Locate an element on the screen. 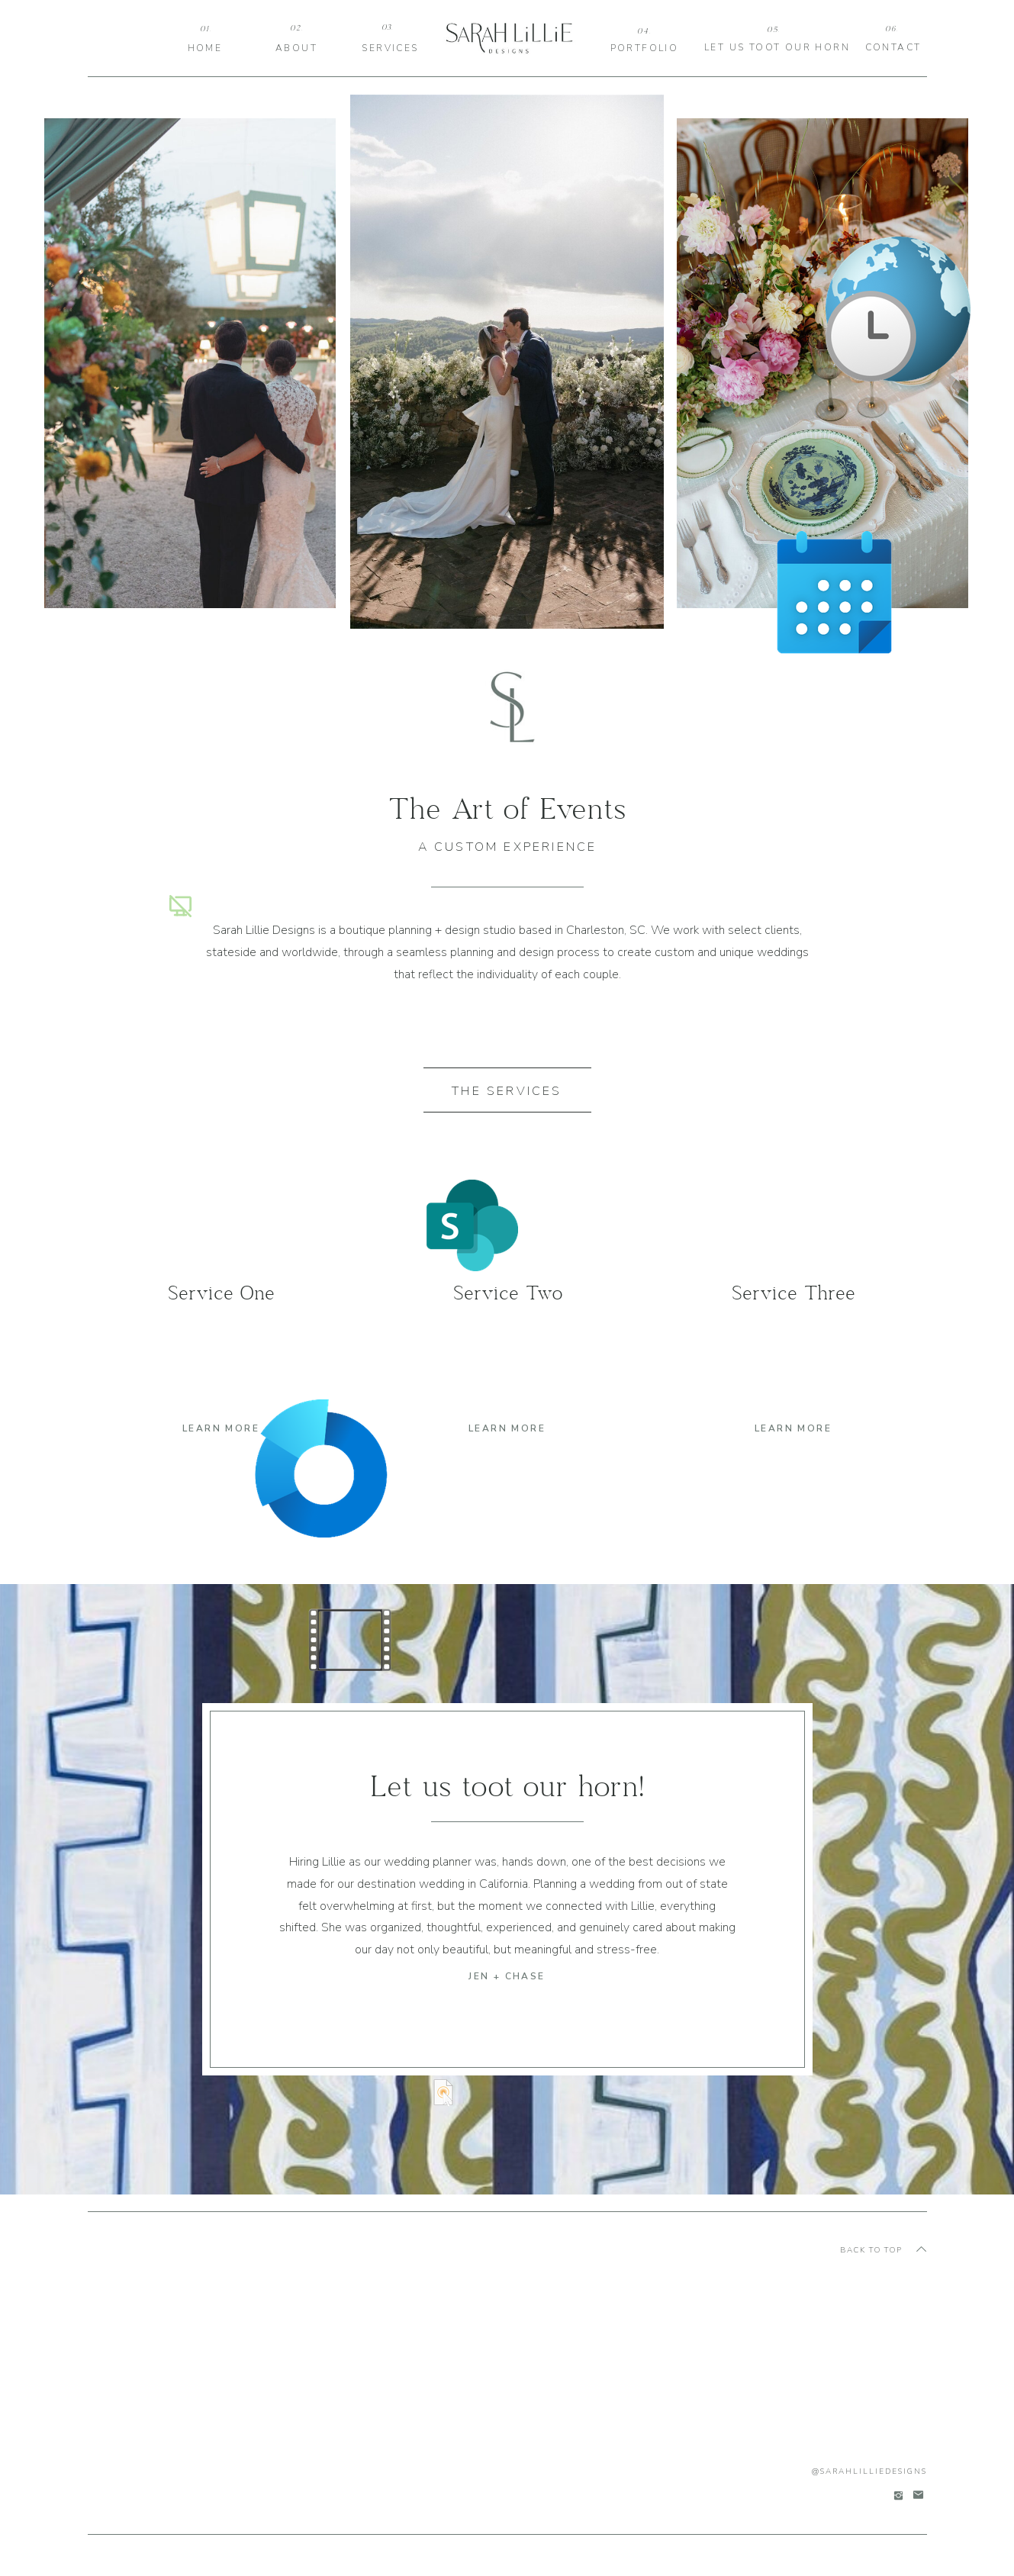 This screenshot has width=1014, height=2576. open the pricing app is located at coordinates (320, 1468).